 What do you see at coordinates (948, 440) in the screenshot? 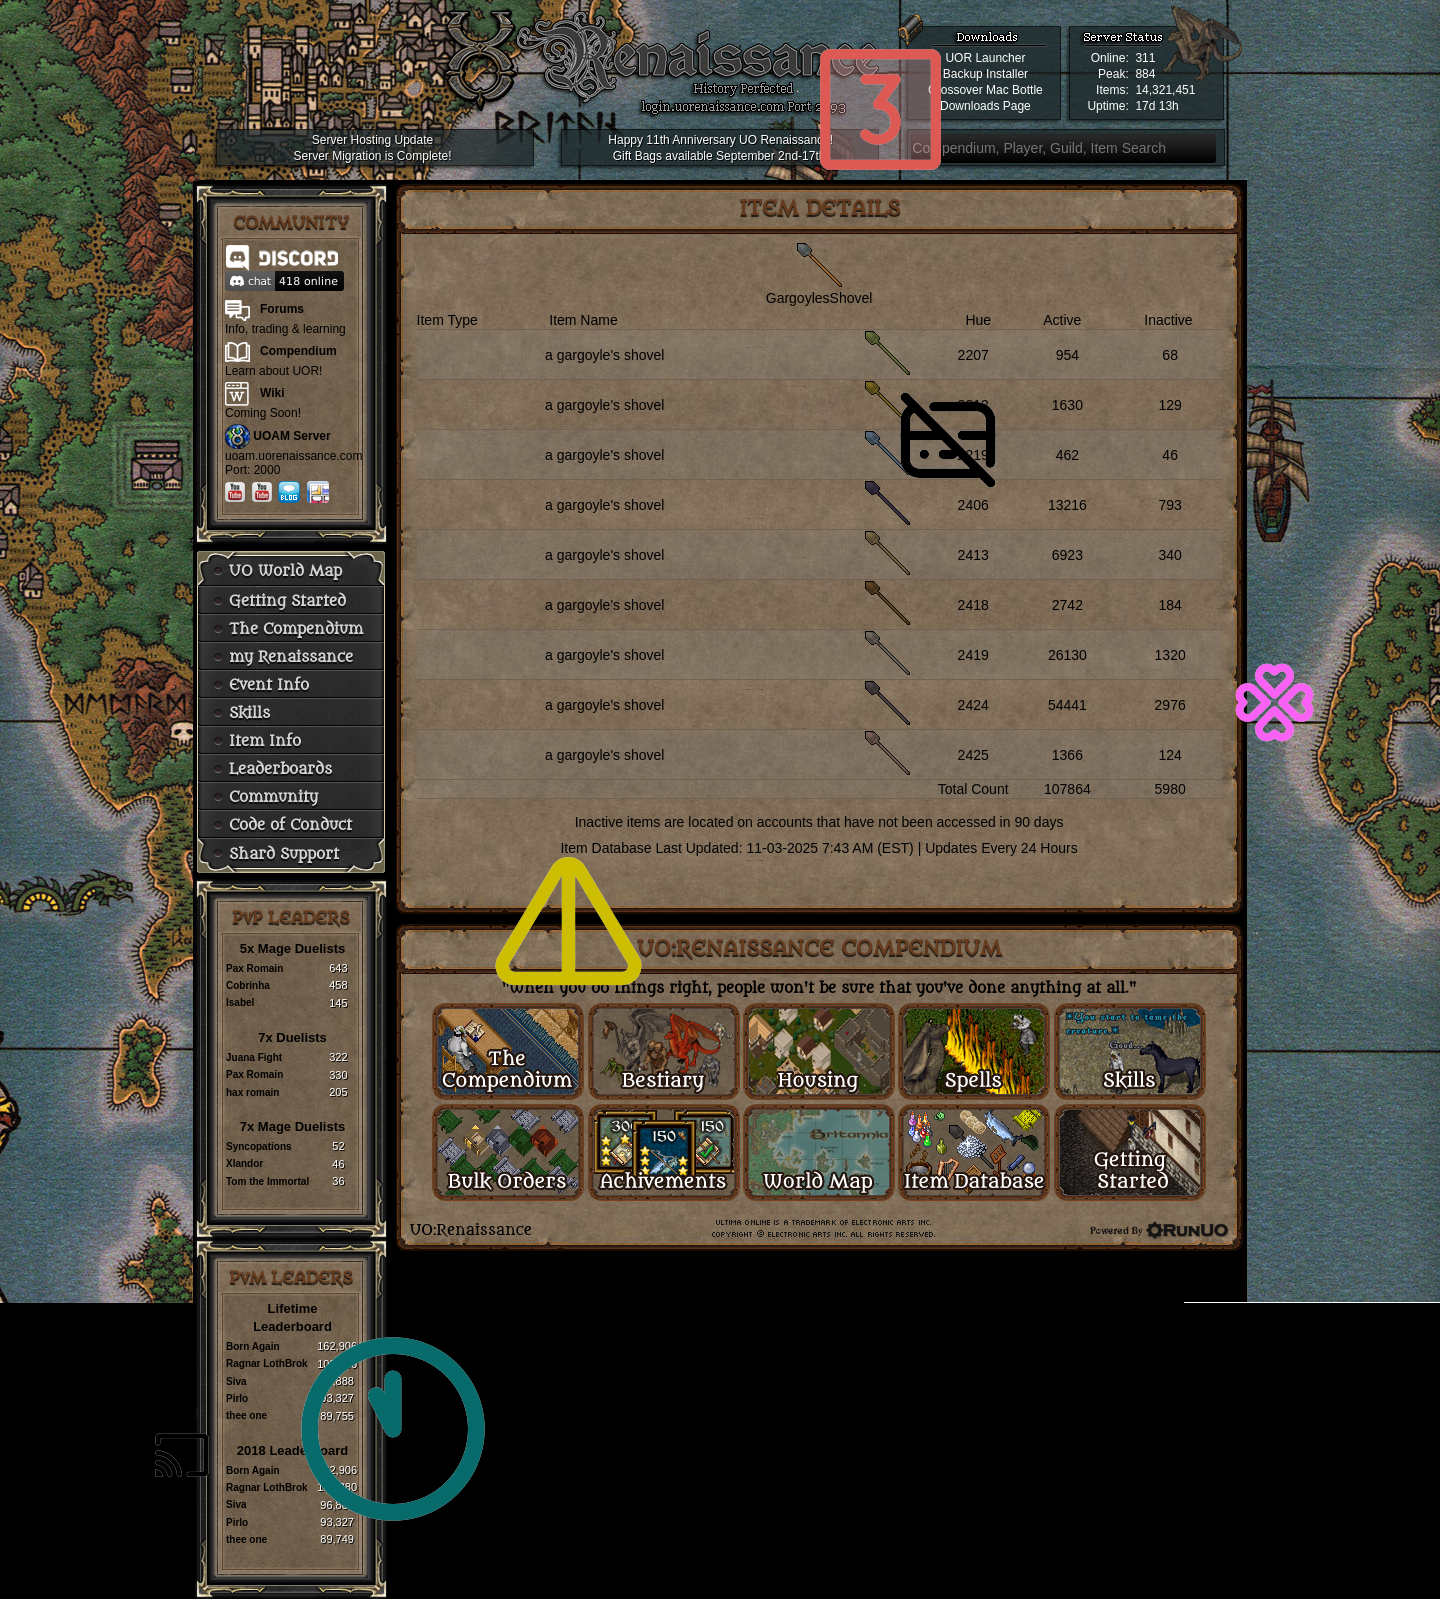
I see `payment method disabled or unavailable` at bounding box center [948, 440].